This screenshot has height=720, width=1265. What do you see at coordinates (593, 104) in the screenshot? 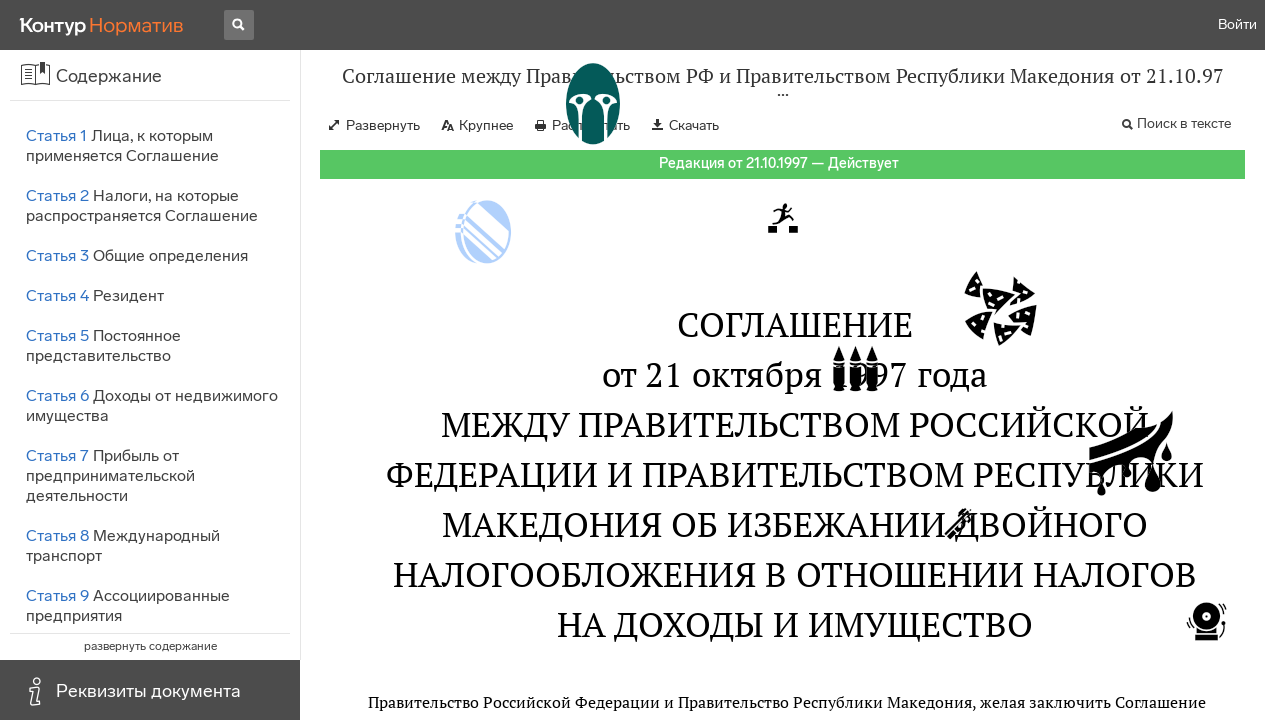
I see `indicates sadness or crying emotion in game` at bounding box center [593, 104].